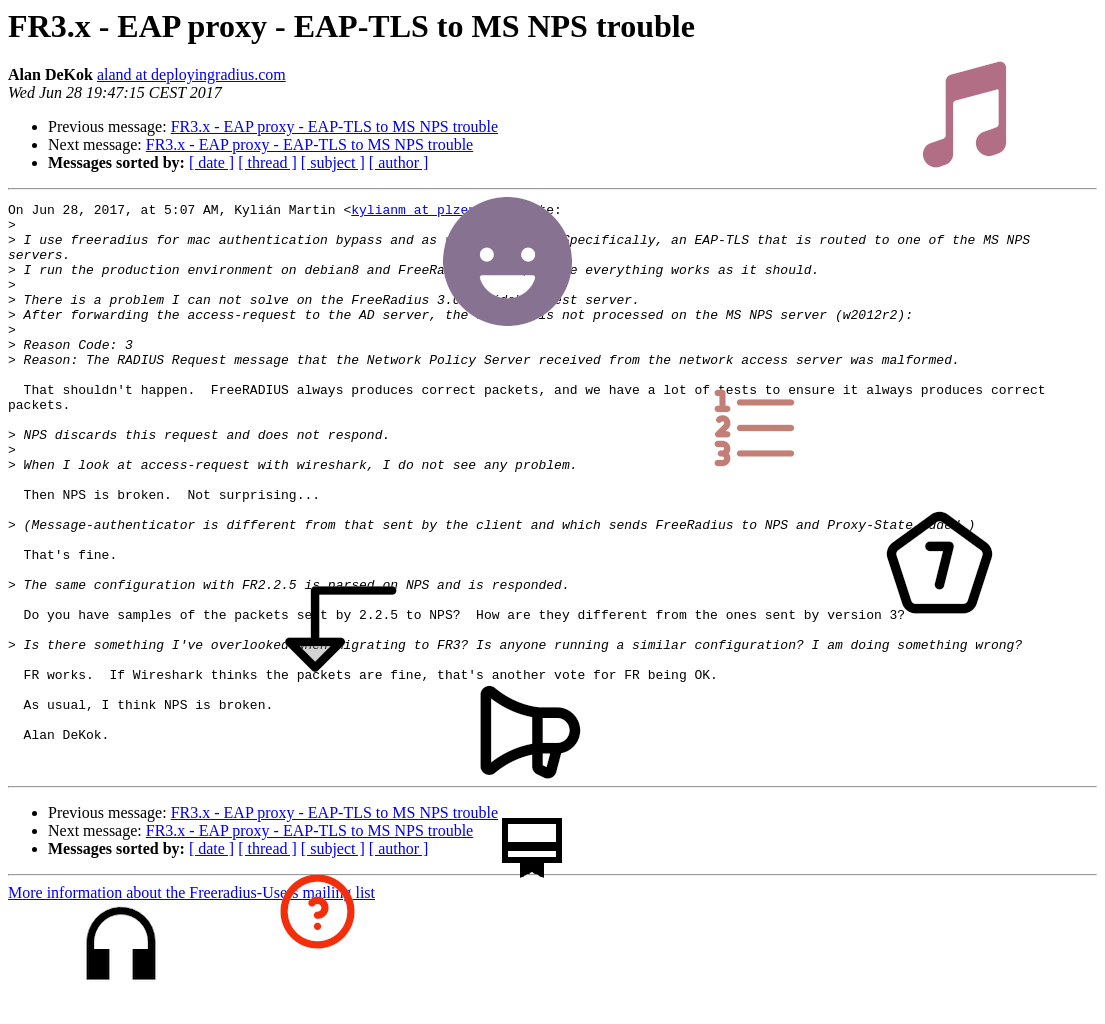 The width and height of the screenshot is (1105, 1024). What do you see at coordinates (939, 565) in the screenshot?
I see `indicates step 7 in a multi-step process` at bounding box center [939, 565].